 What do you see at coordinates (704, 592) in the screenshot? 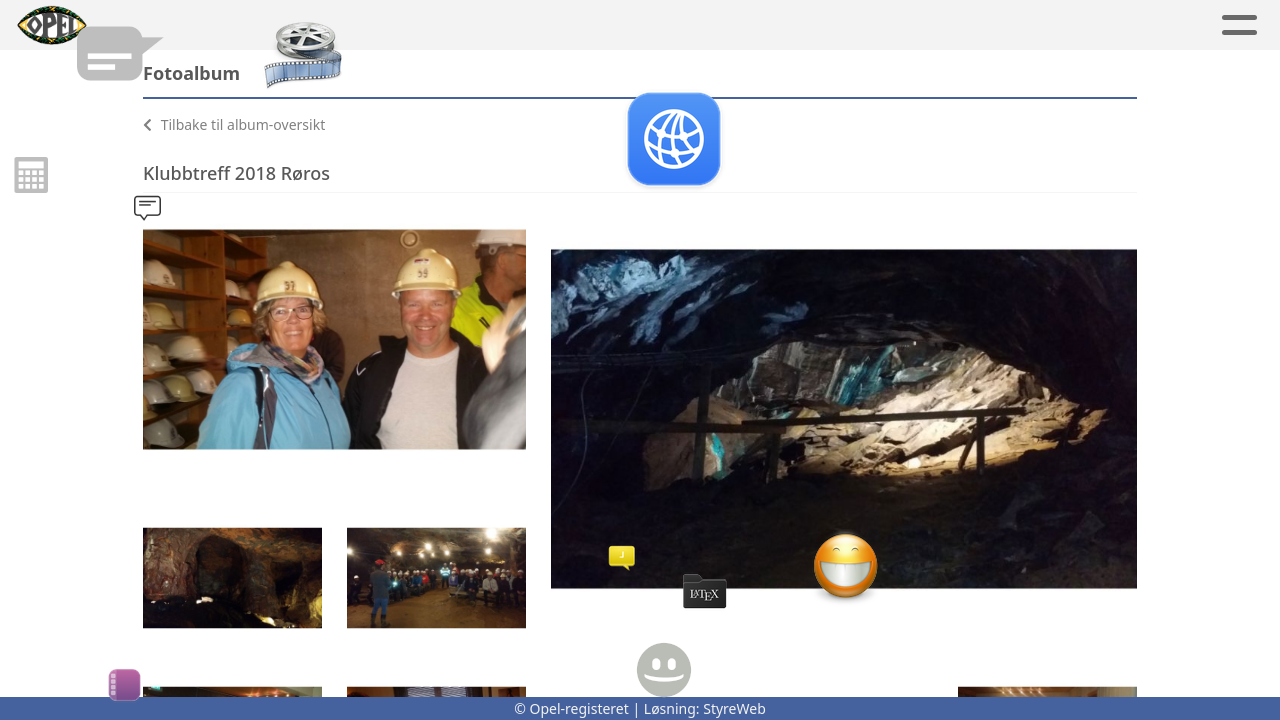
I see `open folder containing LaTeX documents` at bounding box center [704, 592].